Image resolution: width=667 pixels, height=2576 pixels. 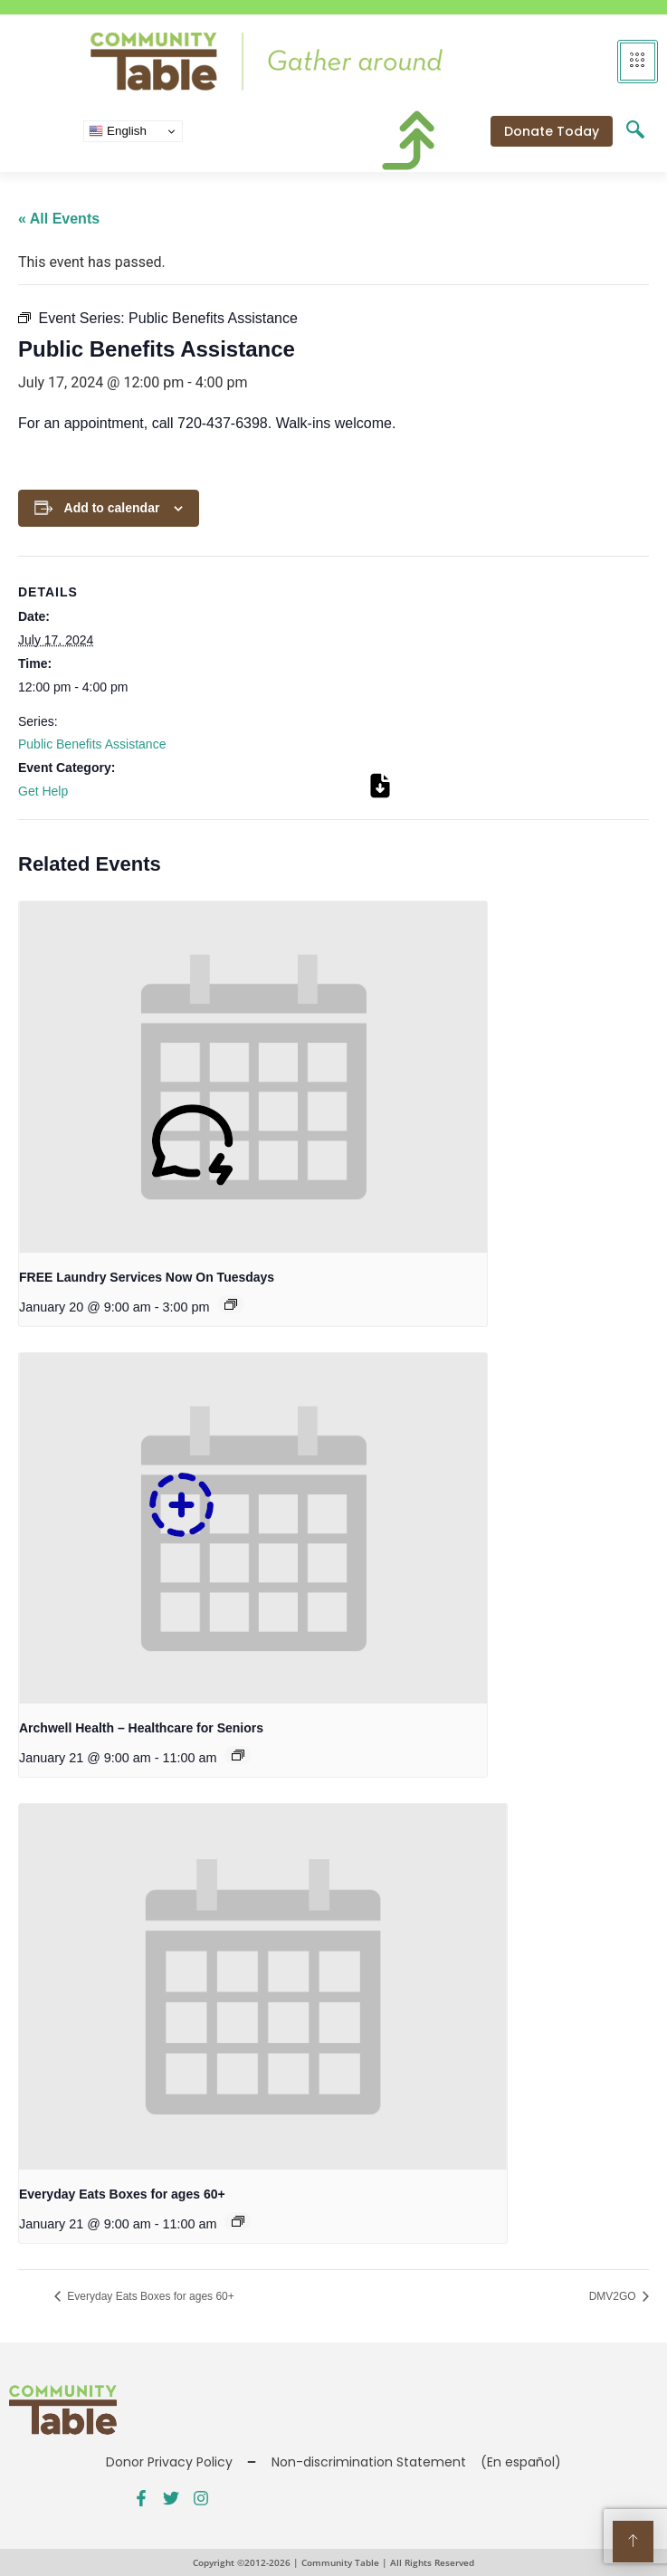 I want to click on send a quick or instant message, so click(x=192, y=1140).